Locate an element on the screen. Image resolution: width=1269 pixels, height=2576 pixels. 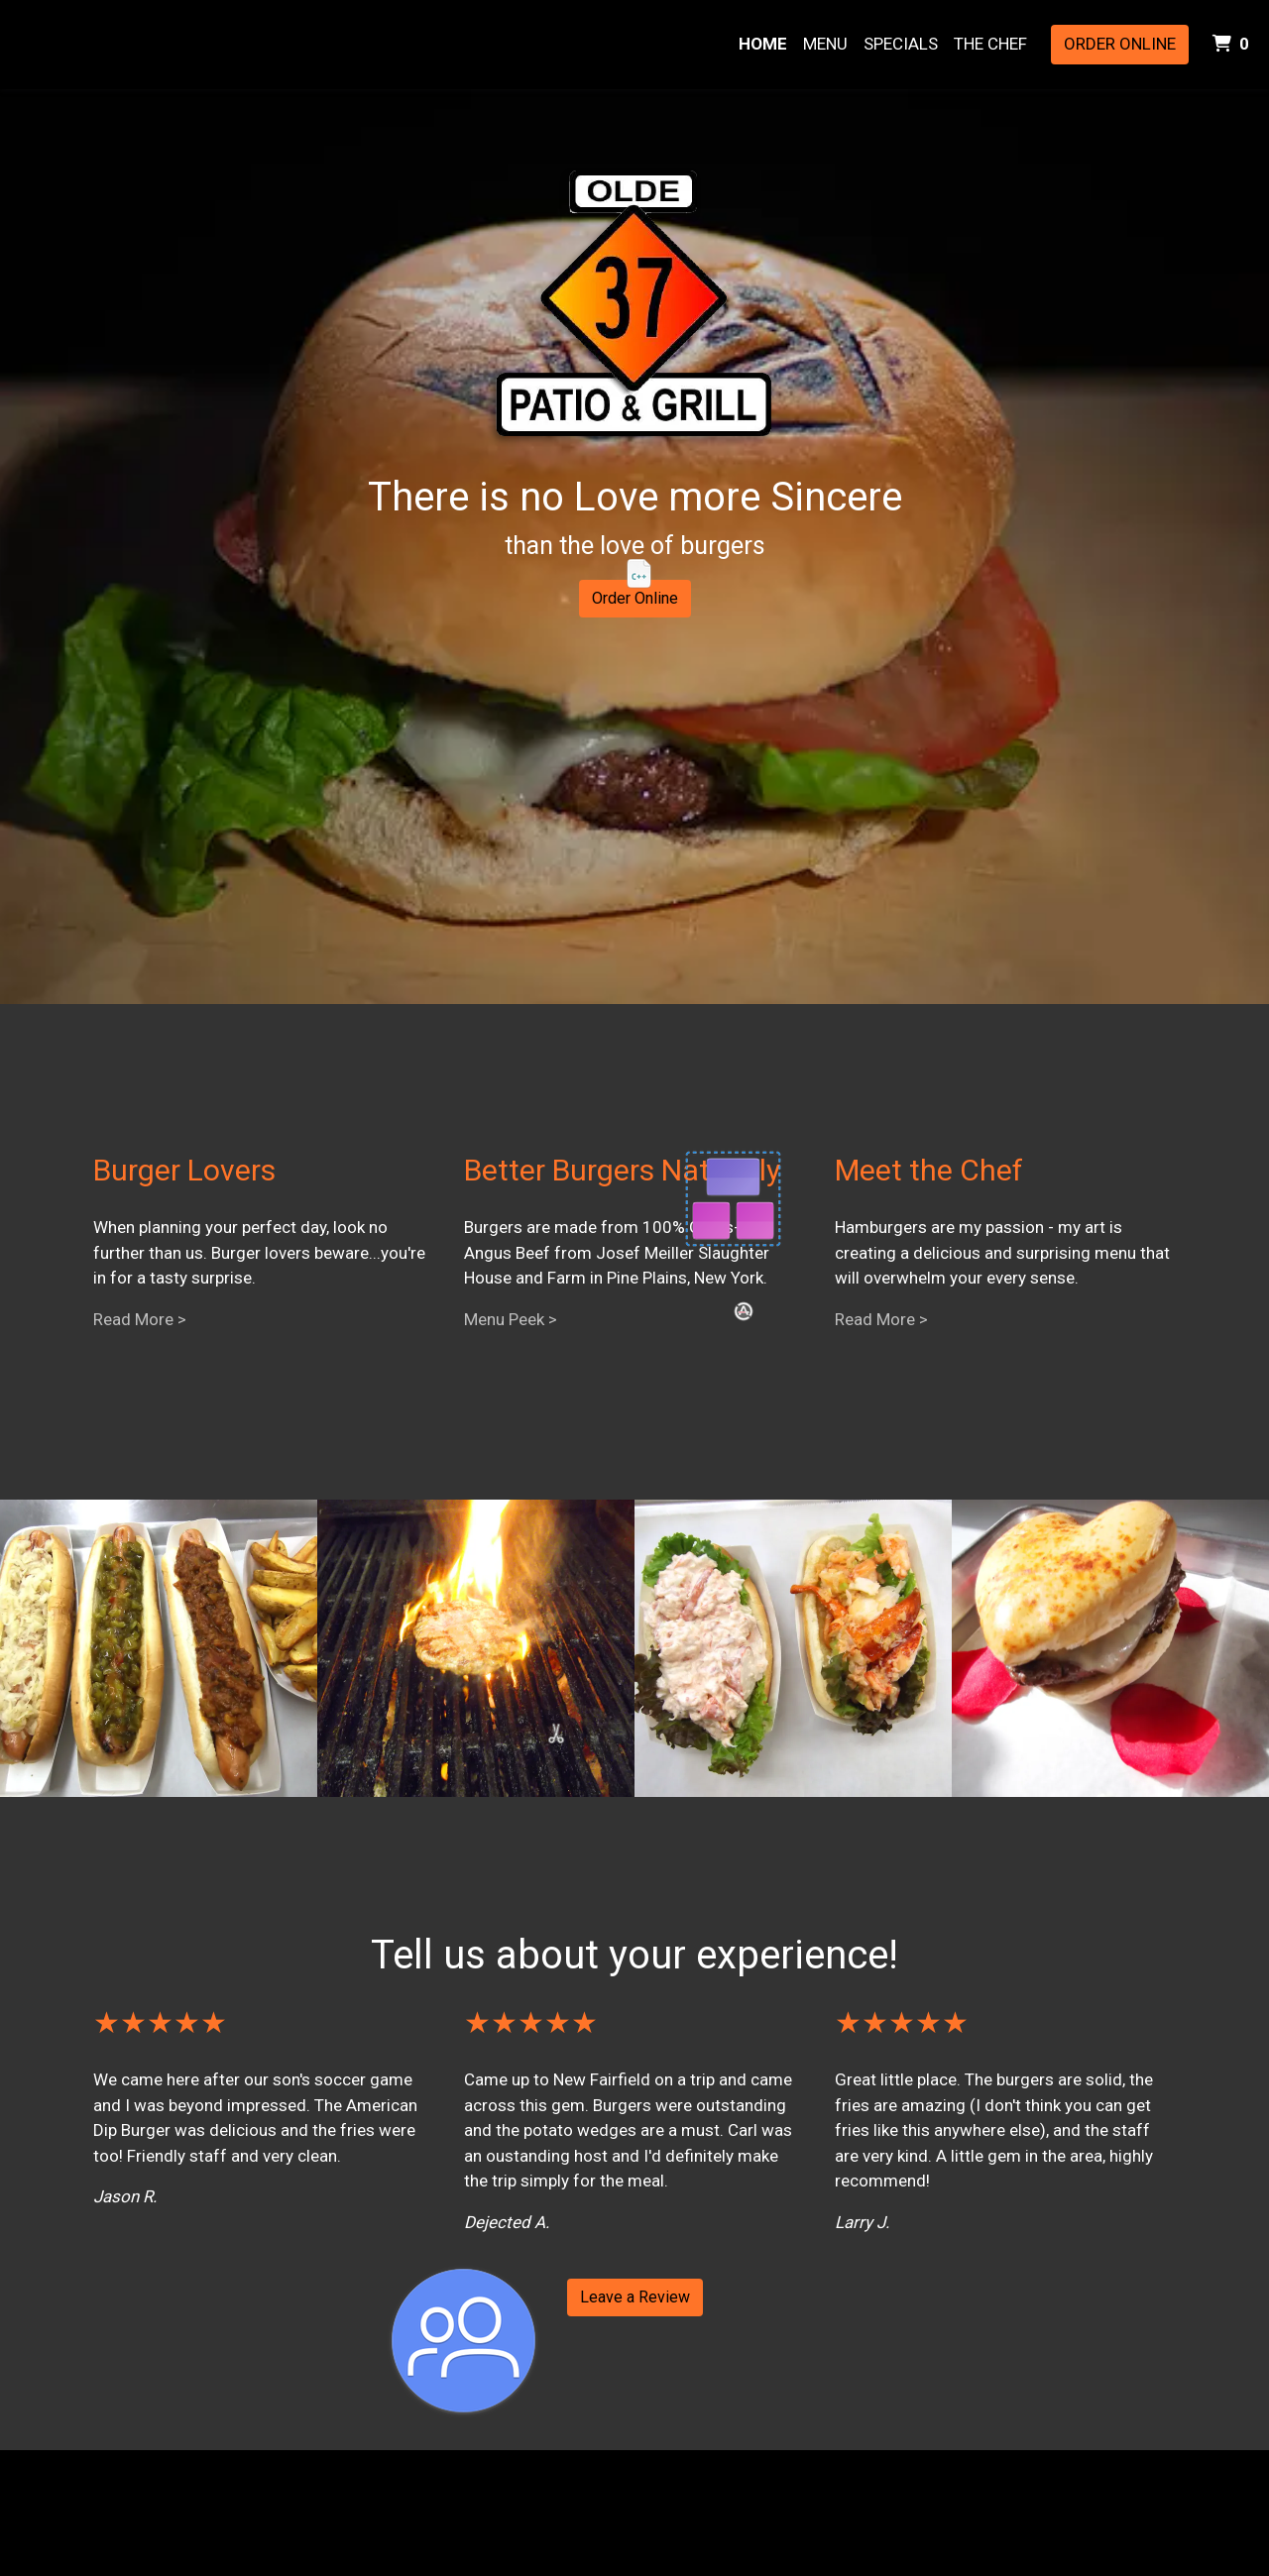
access user account settings is located at coordinates (463, 2340).